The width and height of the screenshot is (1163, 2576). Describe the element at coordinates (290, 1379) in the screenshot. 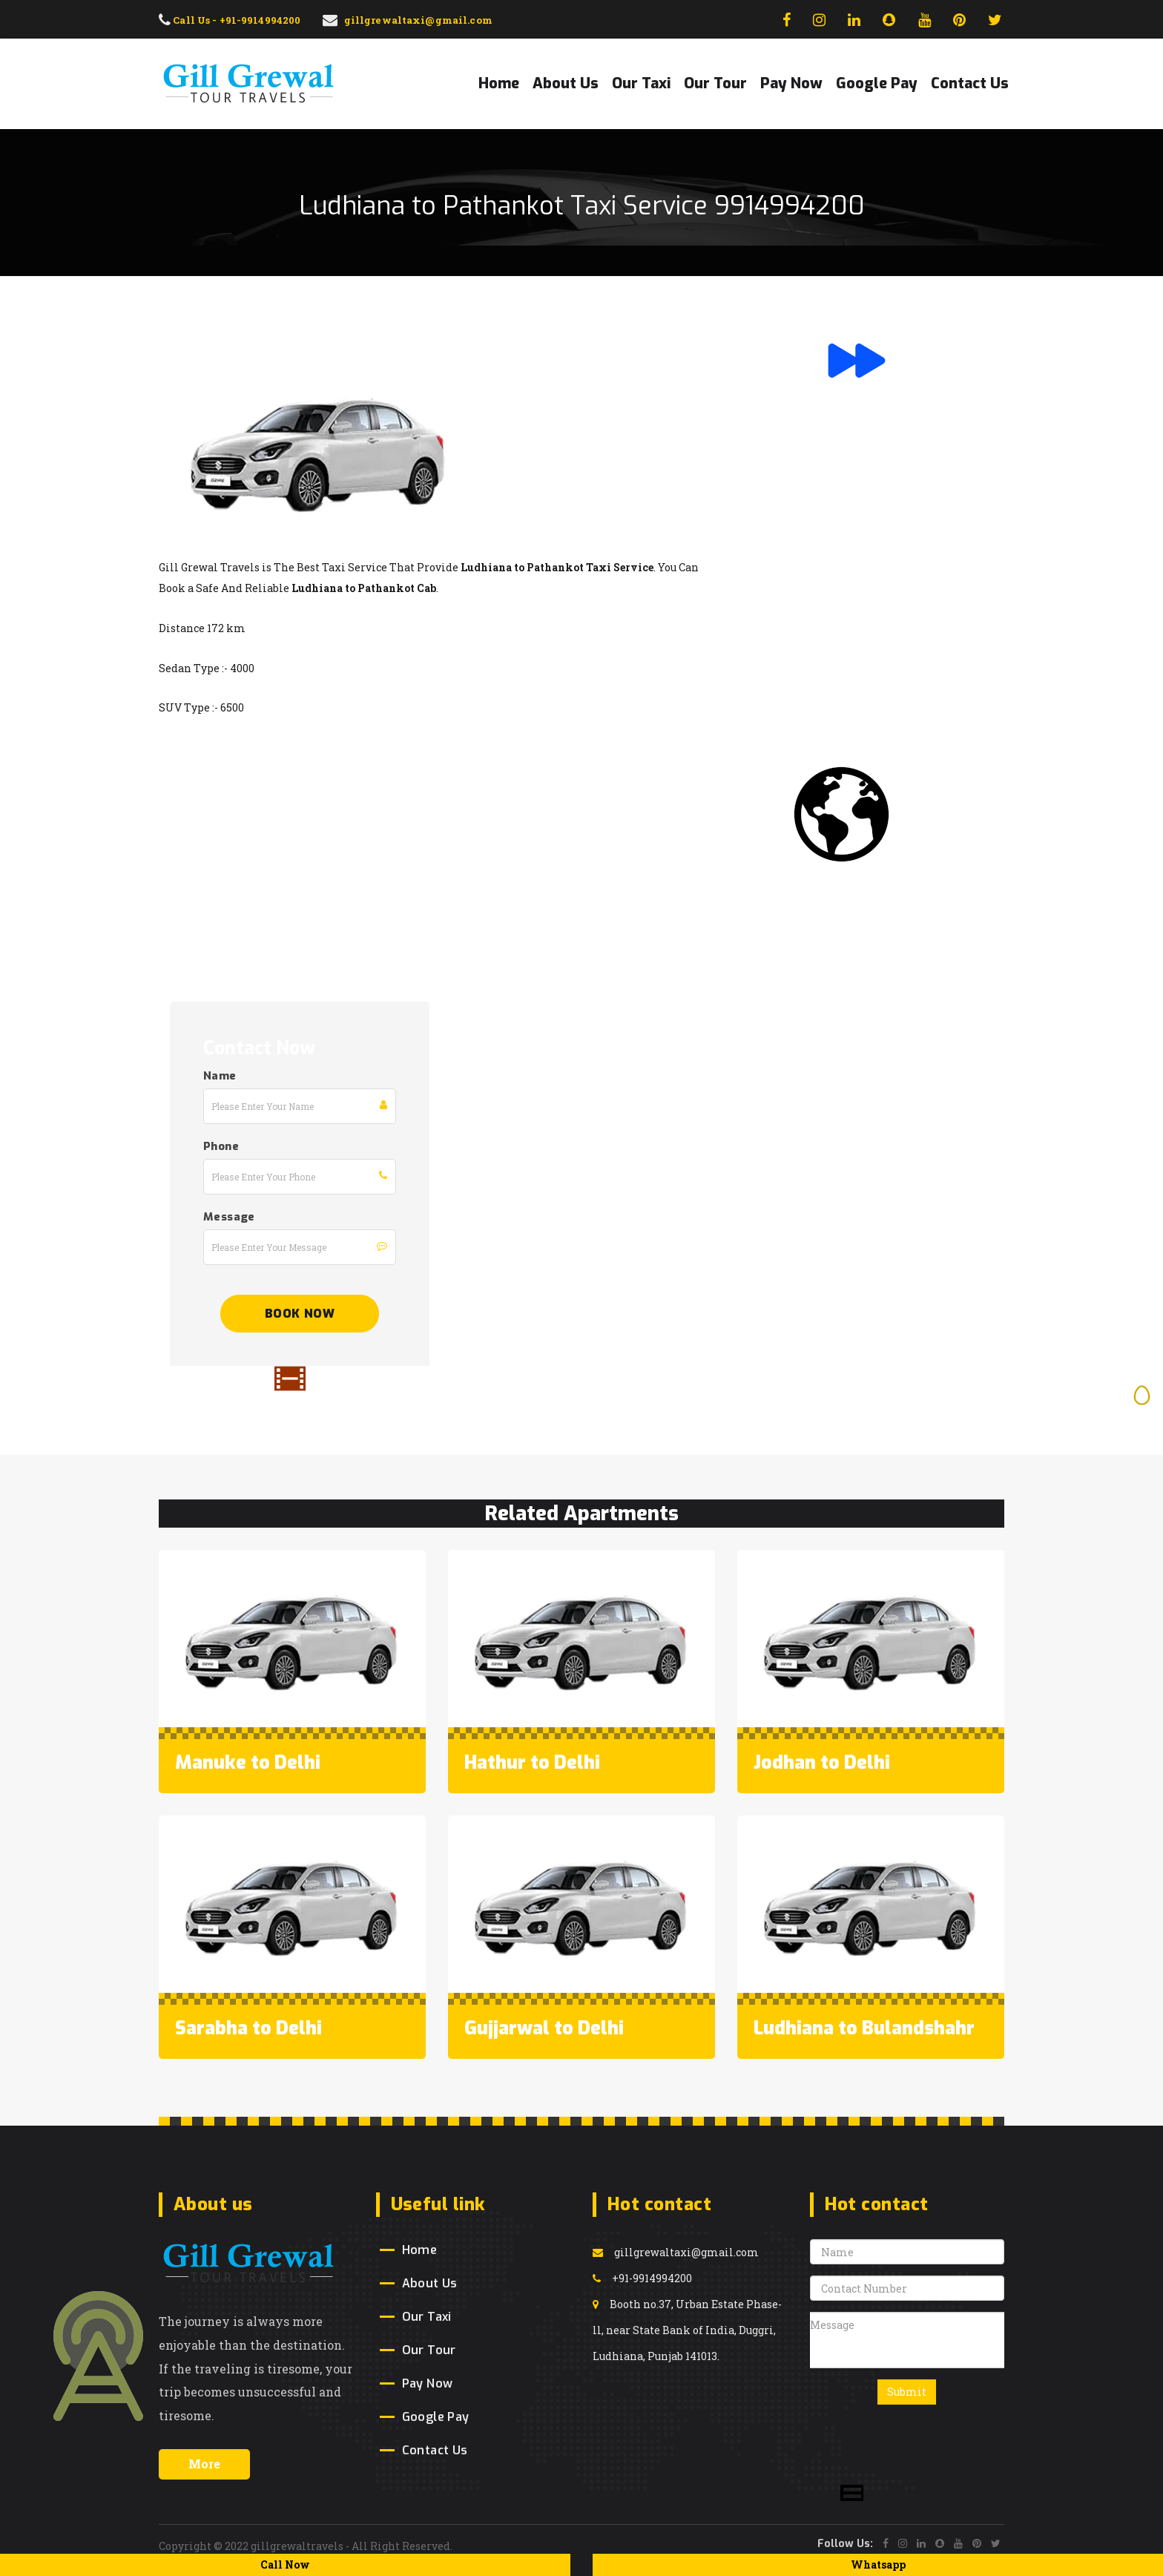

I see `access video or film content` at that location.